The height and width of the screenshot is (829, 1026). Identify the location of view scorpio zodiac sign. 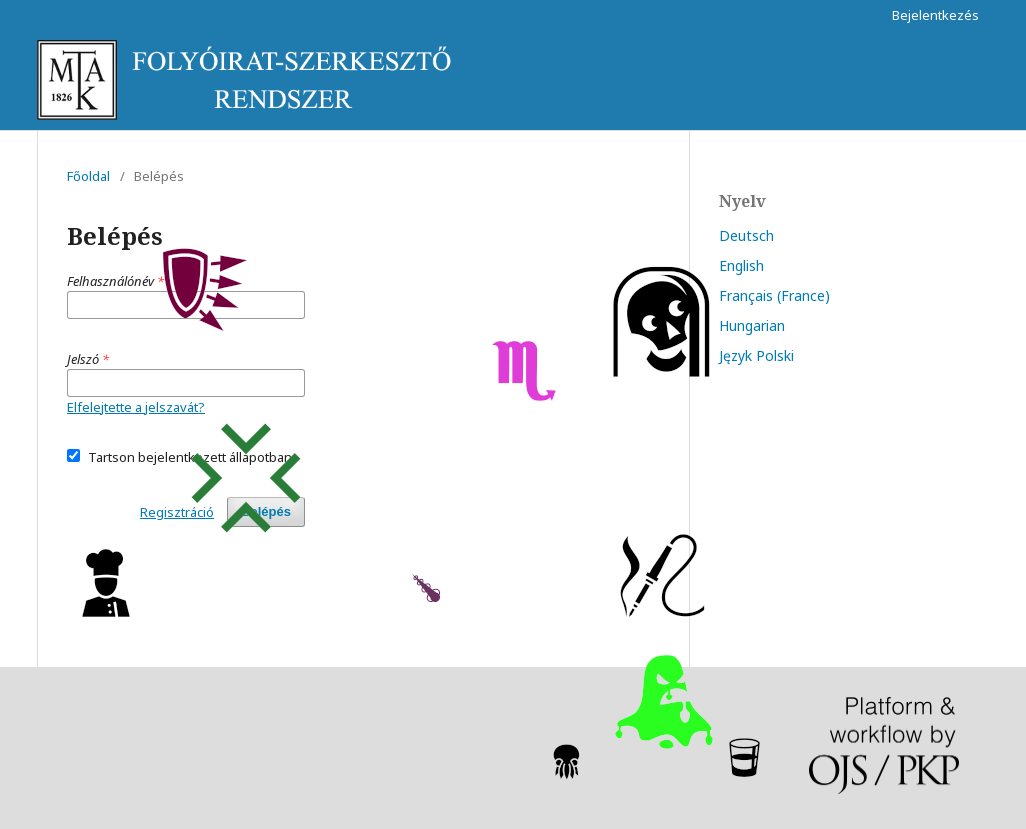
(524, 372).